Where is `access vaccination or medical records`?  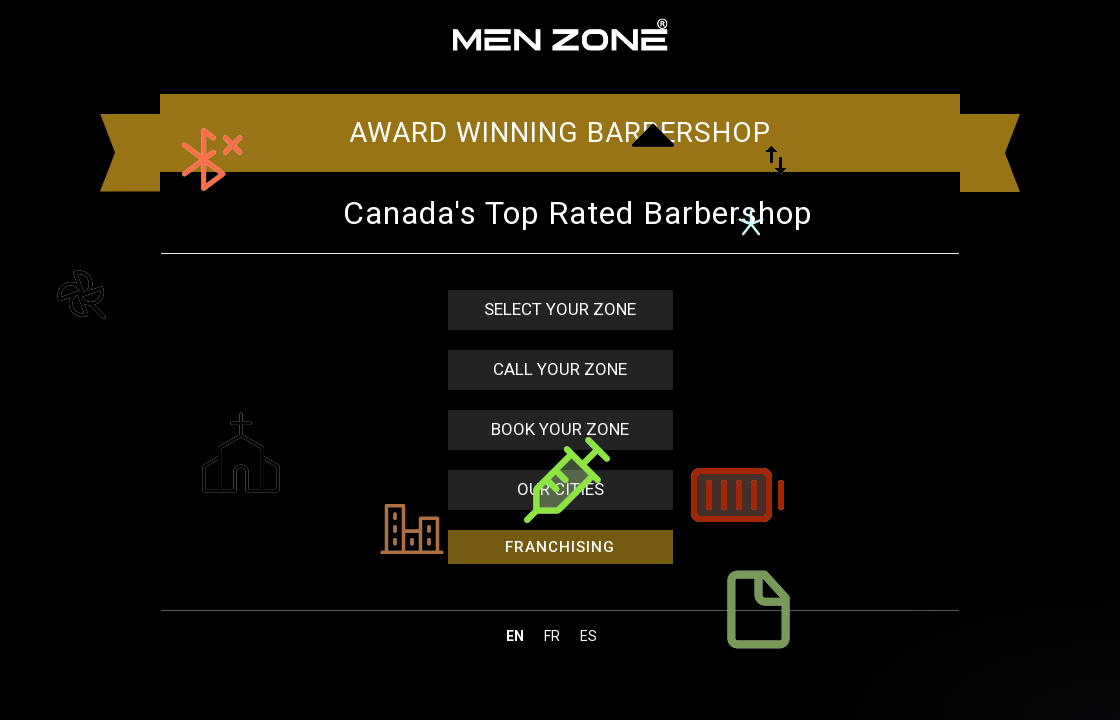
access vaccination or medical records is located at coordinates (567, 480).